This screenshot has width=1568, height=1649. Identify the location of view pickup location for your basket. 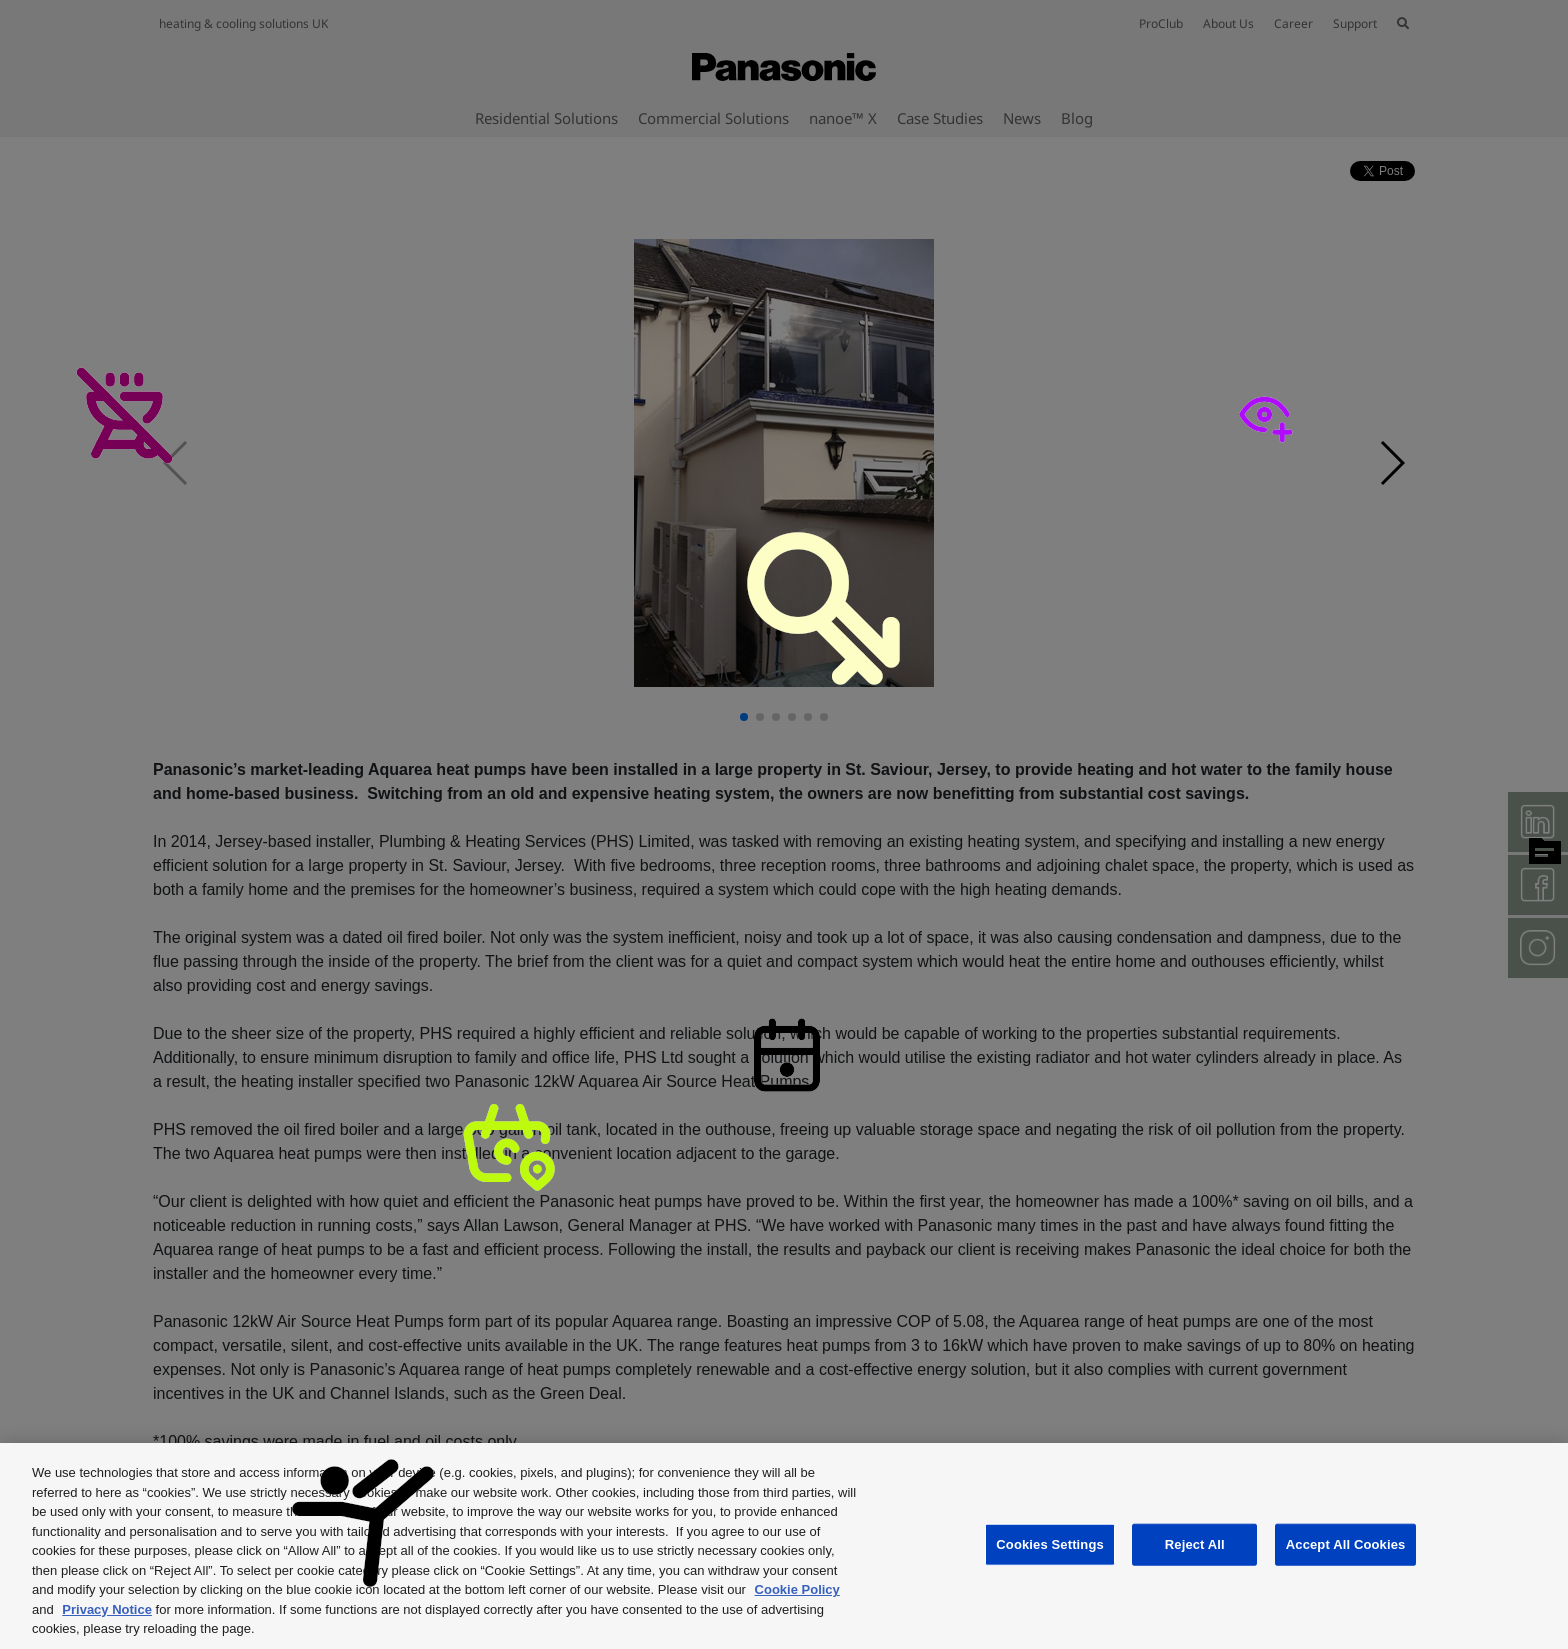
(507, 1143).